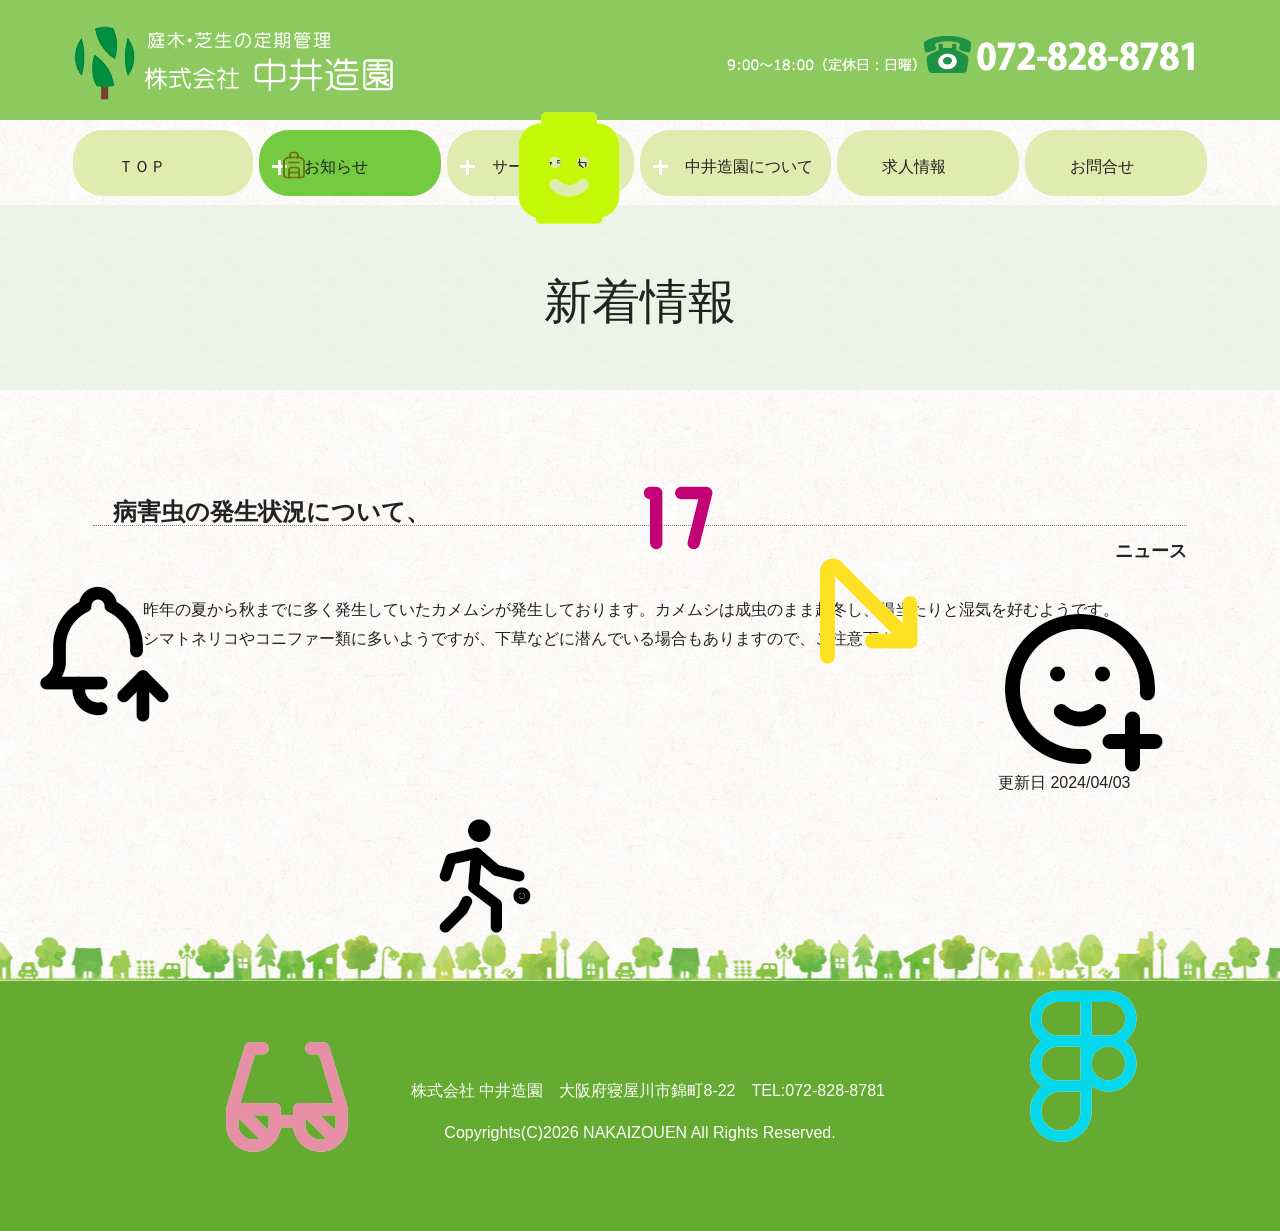 Image resolution: width=1280 pixels, height=1231 pixels. What do you see at coordinates (1080, 1063) in the screenshot?
I see `open figma` at bounding box center [1080, 1063].